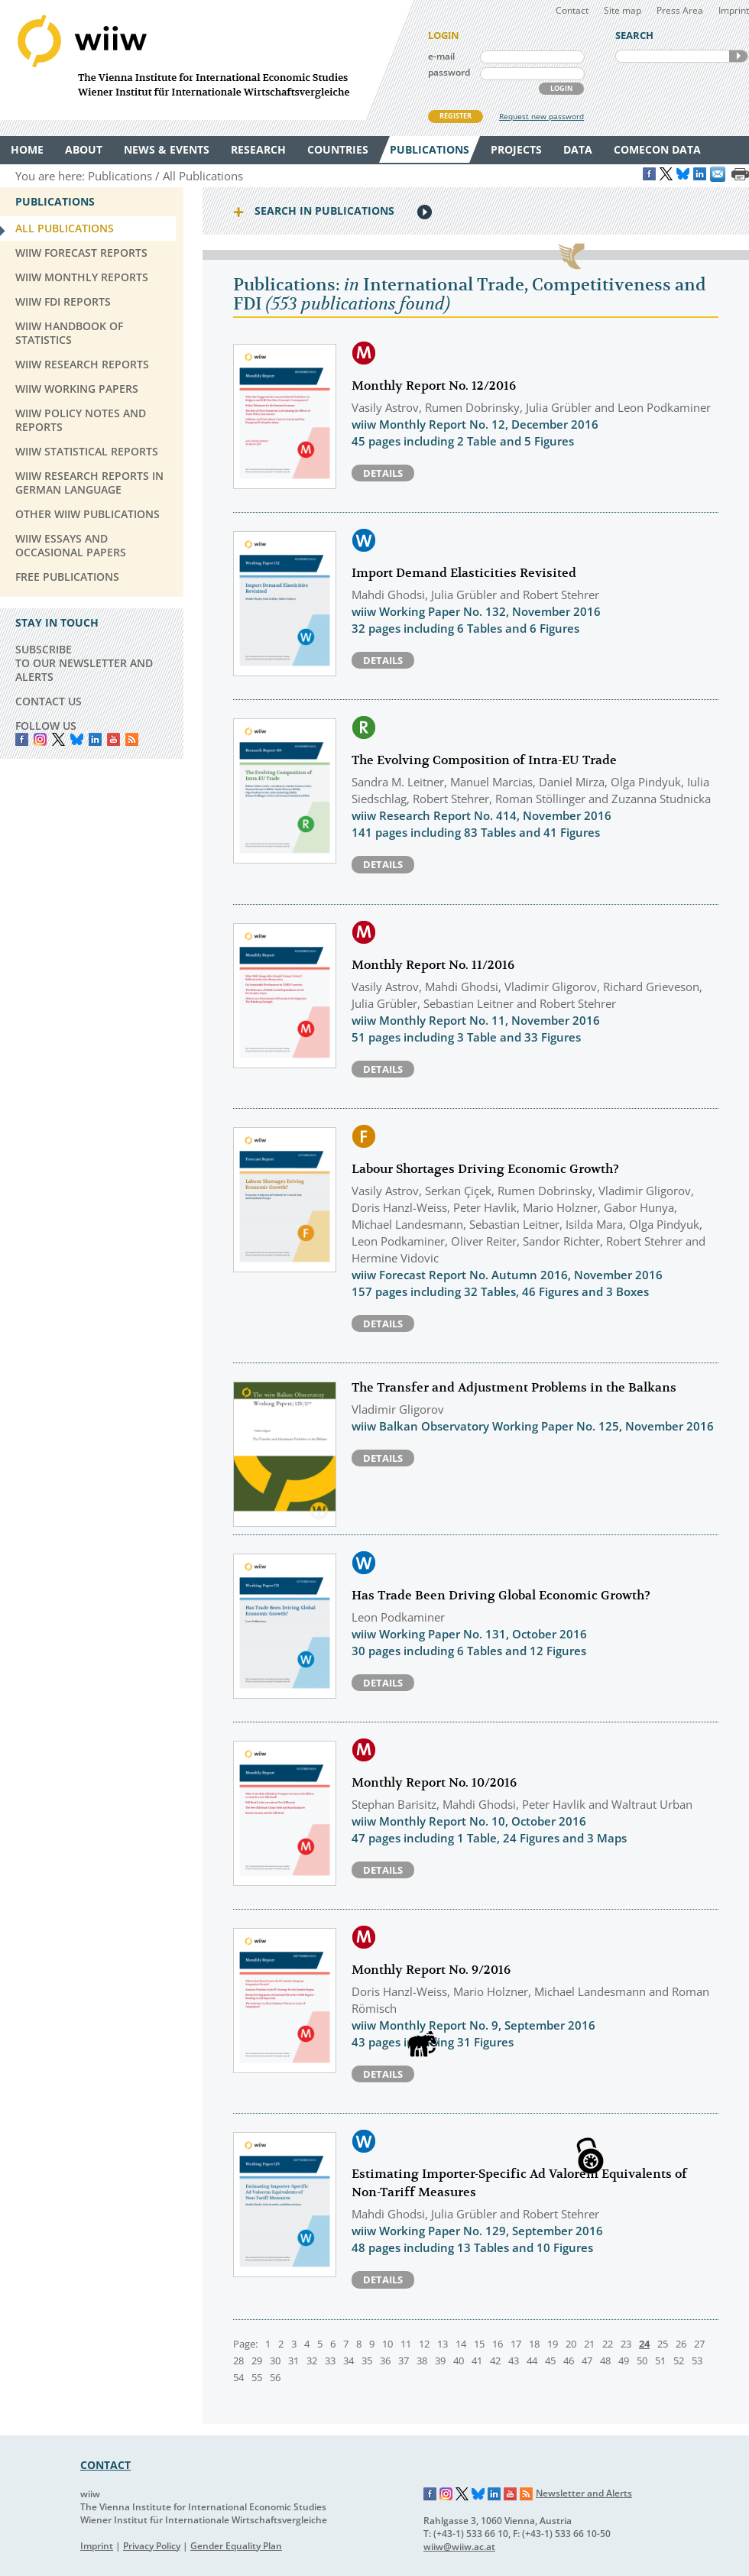 This screenshot has height=2576, width=749. I want to click on indicates speed boost or agility power-up, so click(571, 256).